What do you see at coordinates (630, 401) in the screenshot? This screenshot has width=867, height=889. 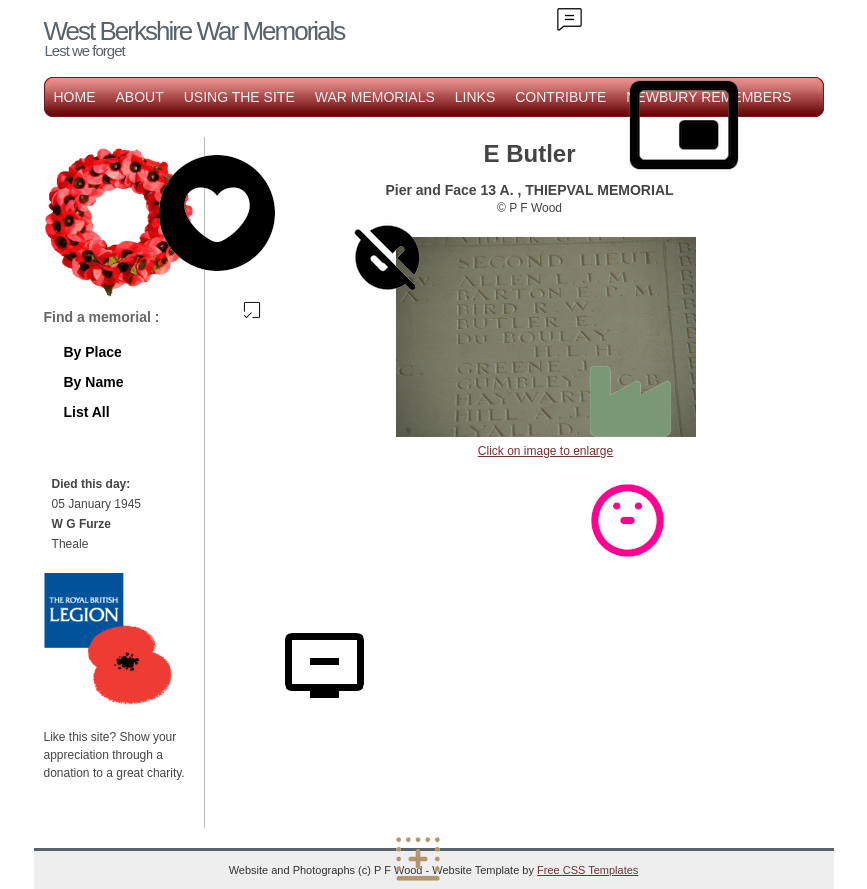 I see `view industrial or manufacturing settings` at bounding box center [630, 401].